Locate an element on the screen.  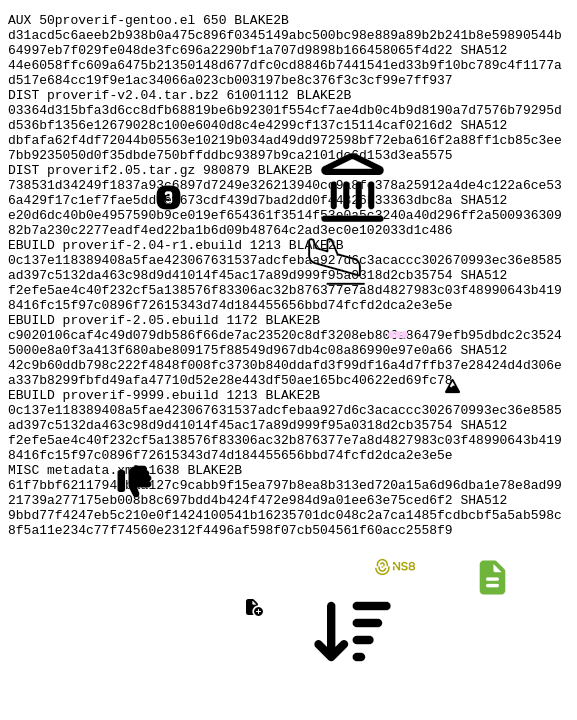
dislike or downvote content is located at coordinates (135, 481).